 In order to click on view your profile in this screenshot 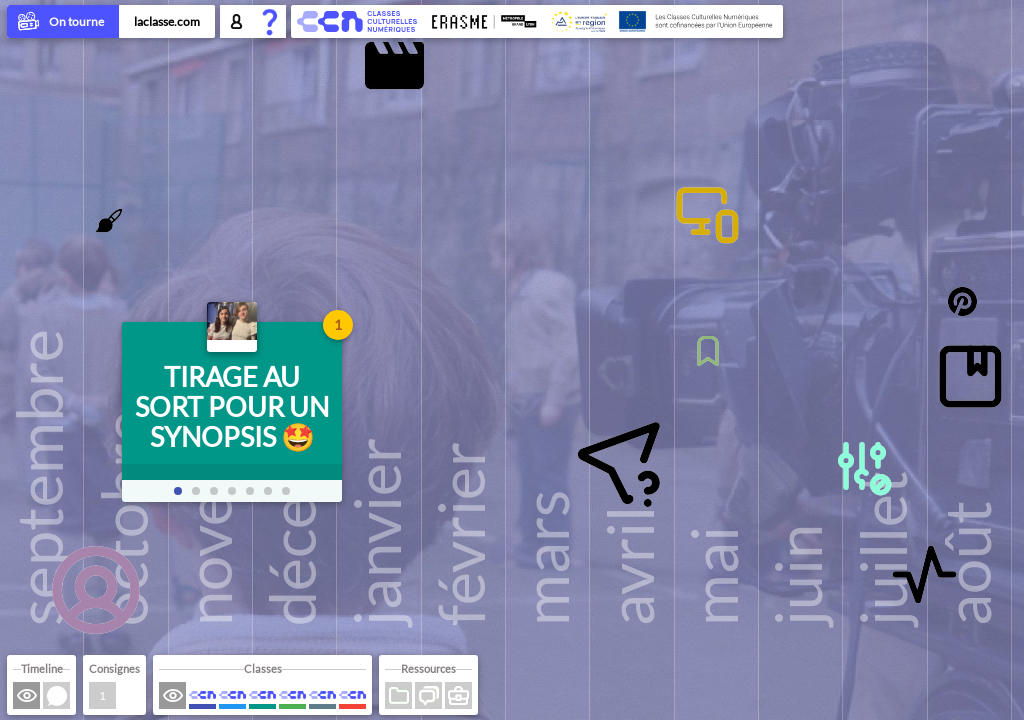, I will do `click(96, 590)`.